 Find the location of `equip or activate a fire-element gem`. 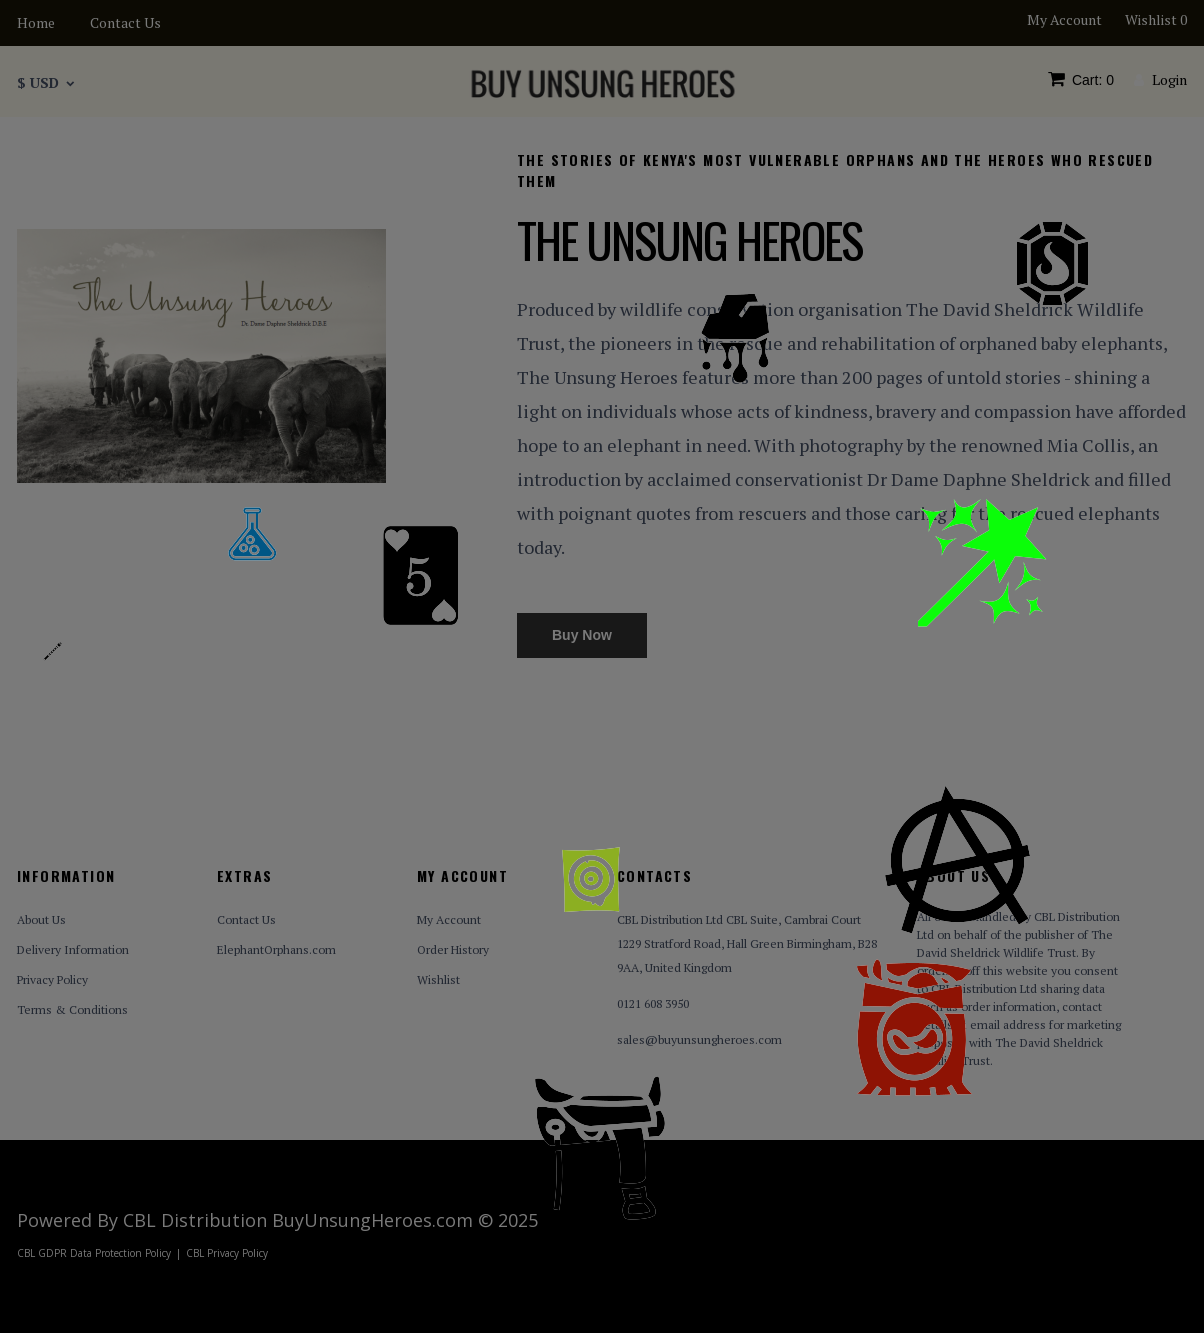

equip or activate a fire-element gem is located at coordinates (1052, 263).